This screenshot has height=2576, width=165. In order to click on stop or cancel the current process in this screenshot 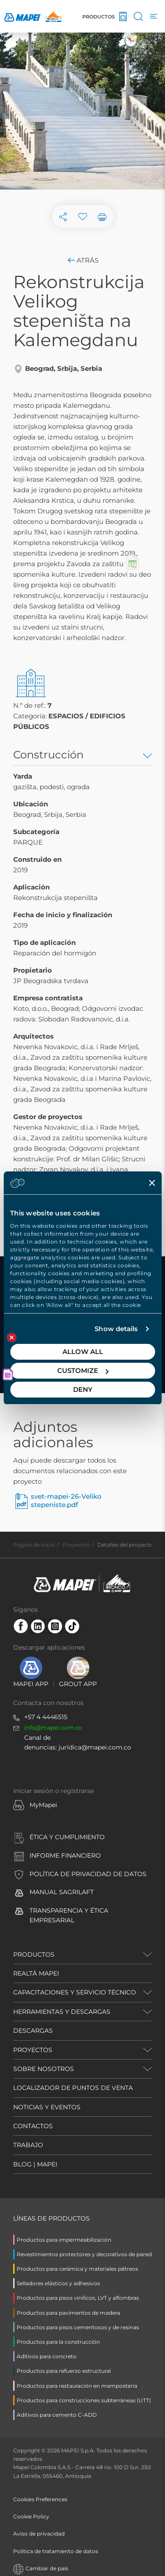, I will do `click(11, 1337)`.